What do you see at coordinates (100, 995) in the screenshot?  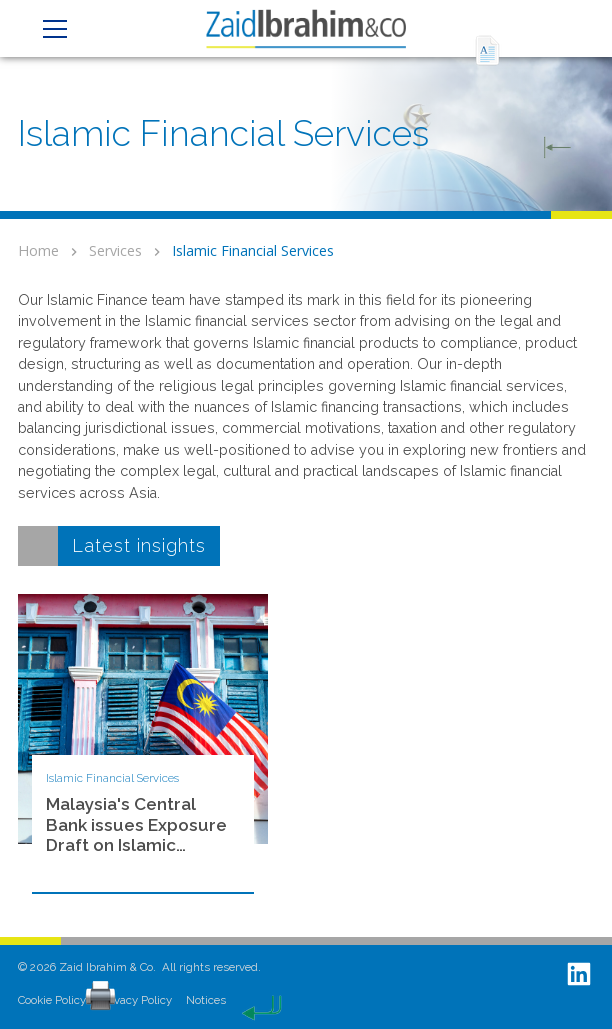 I see `add a new printer to your system` at bounding box center [100, 995].